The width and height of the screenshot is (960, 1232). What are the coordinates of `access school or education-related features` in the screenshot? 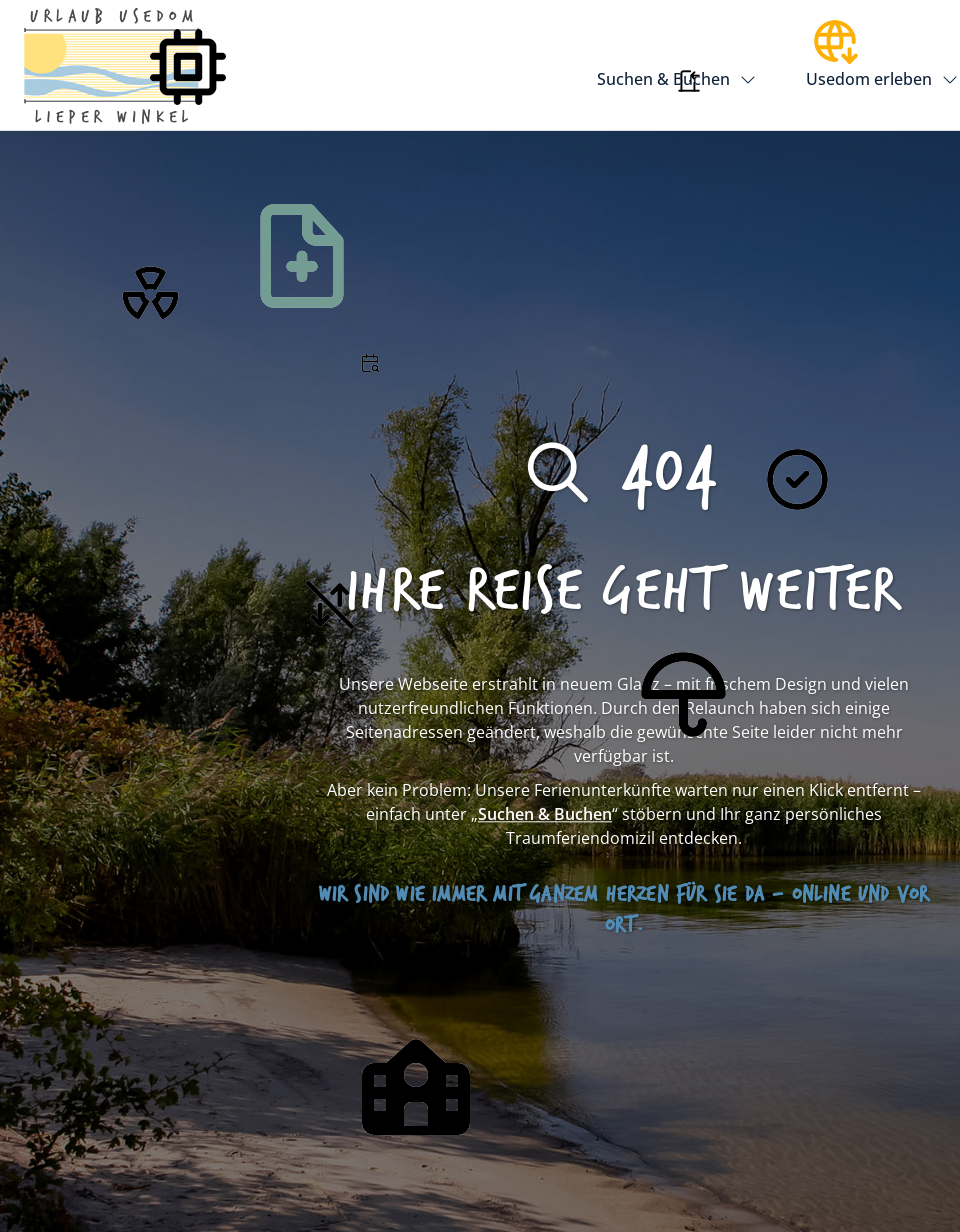 It's located at (416, 1087).